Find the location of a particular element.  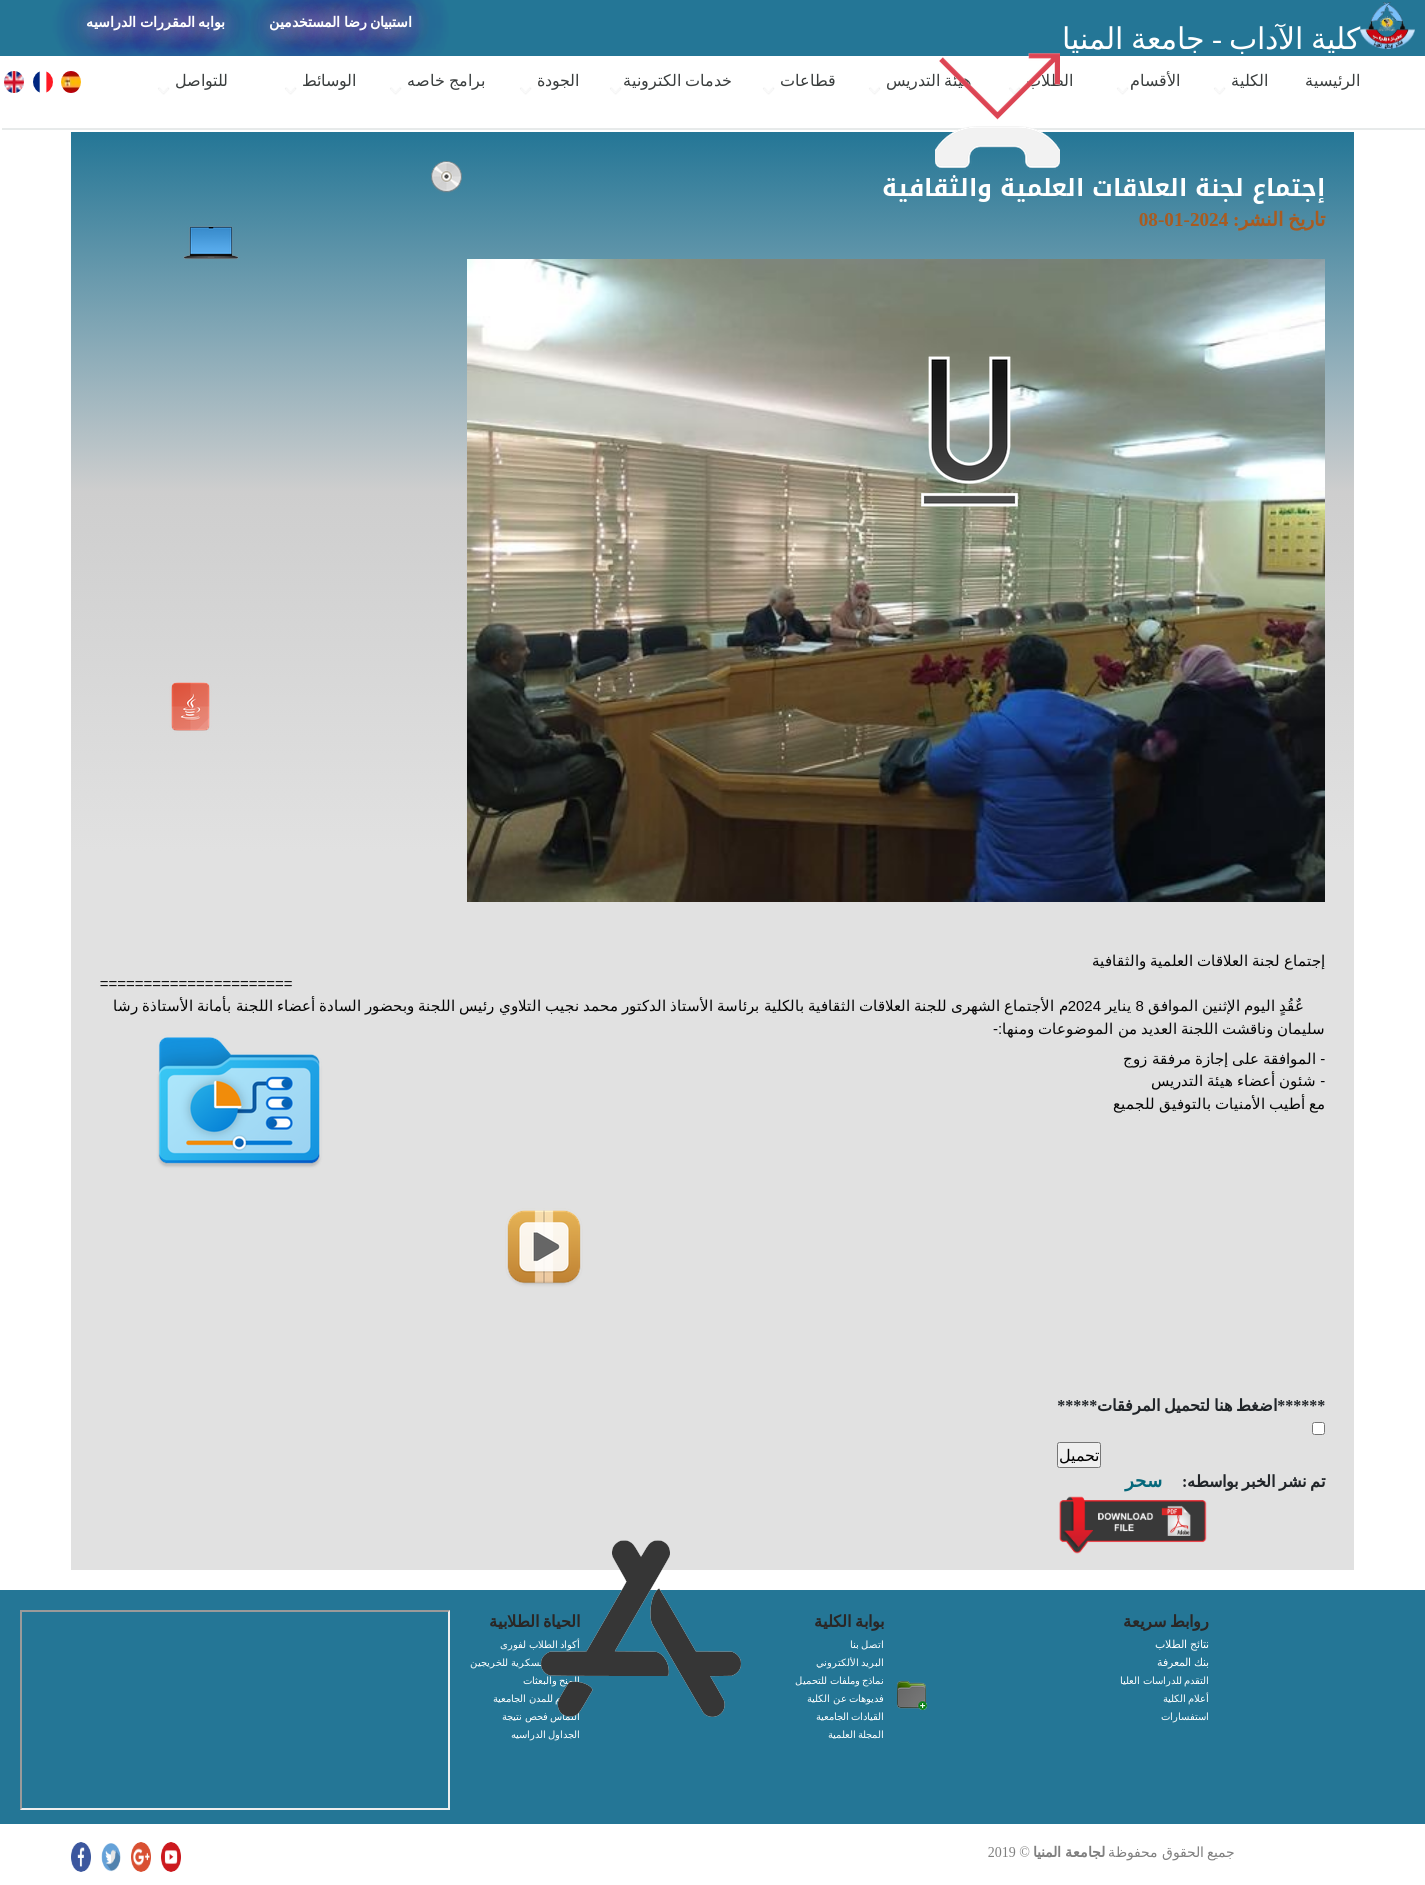

create a new folder is located at coordinates (911, 1694).